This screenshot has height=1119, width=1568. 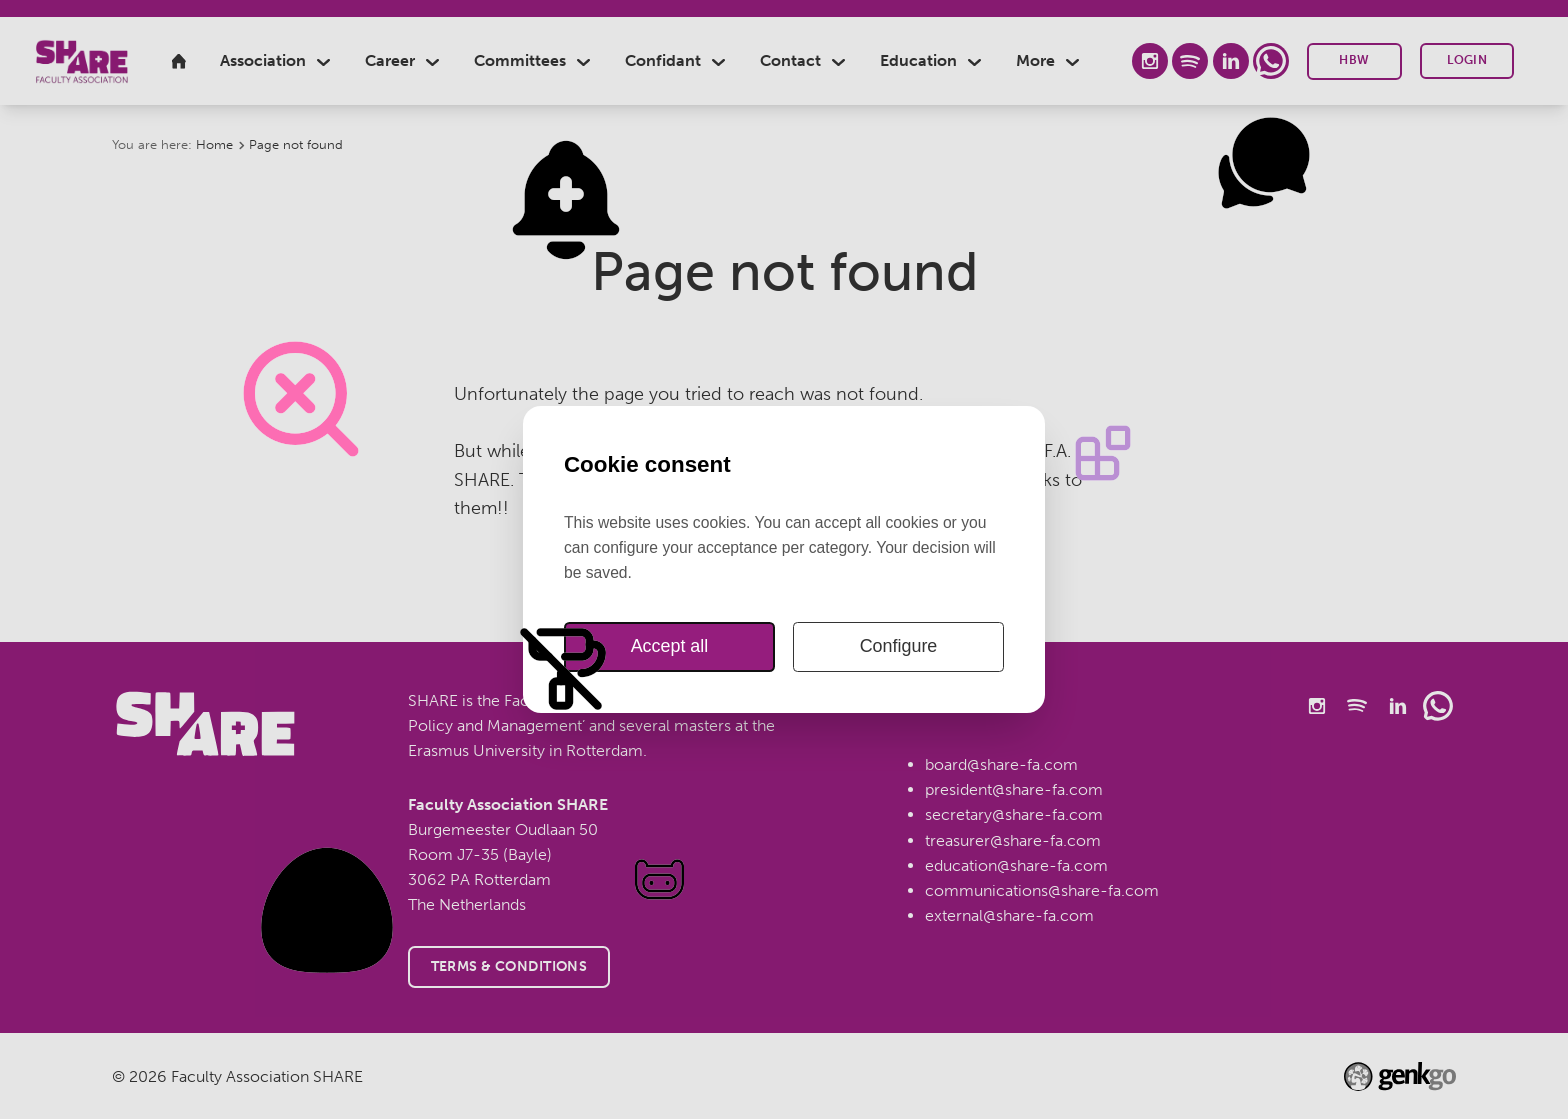 What do you see at coordinates (327, 907) in the screenshot?
I see `decorative blob shape element` at bounding box center [327, 907].